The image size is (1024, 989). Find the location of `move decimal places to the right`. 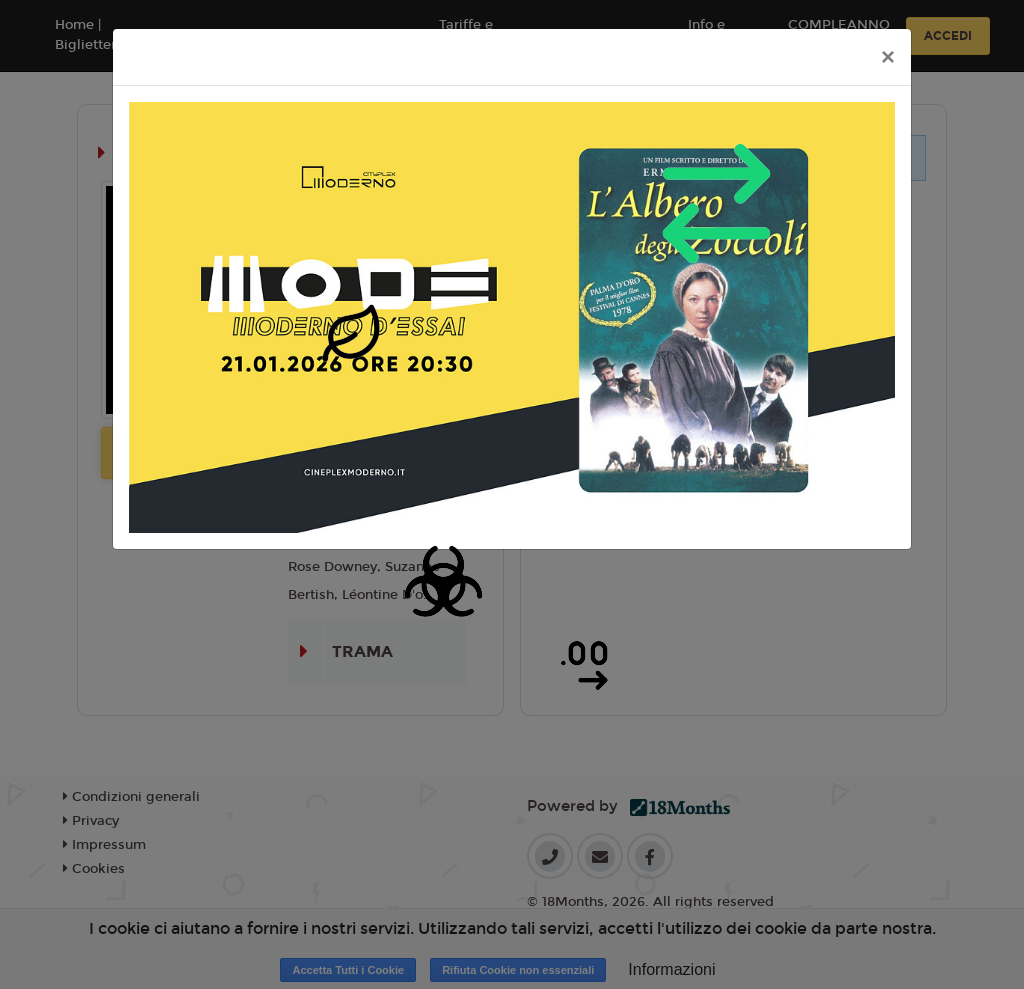

move decimal places to the right is located at coordinates (585, 665).